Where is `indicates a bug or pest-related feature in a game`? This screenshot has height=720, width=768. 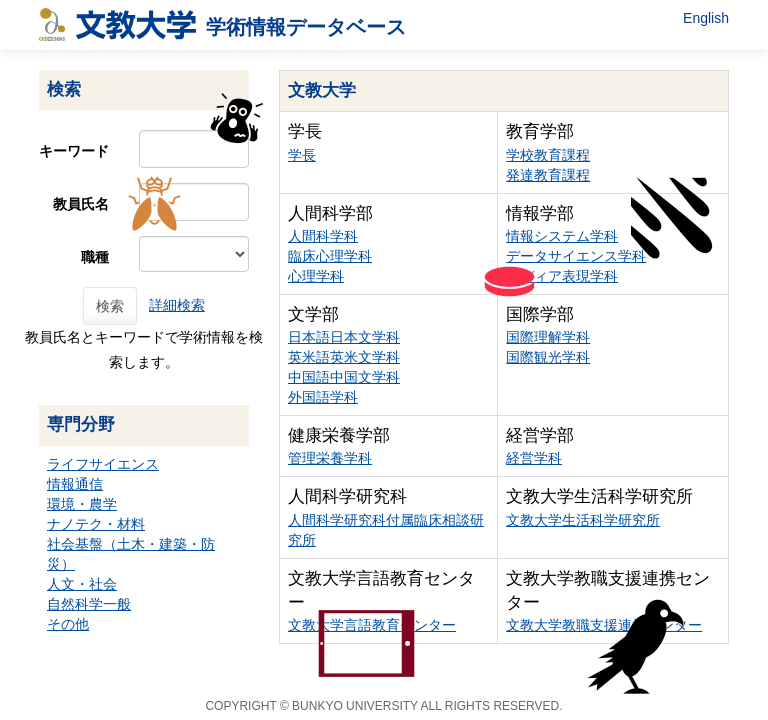
indicates a bug or pest-related feature in a game is located at coordinates (154, 203).